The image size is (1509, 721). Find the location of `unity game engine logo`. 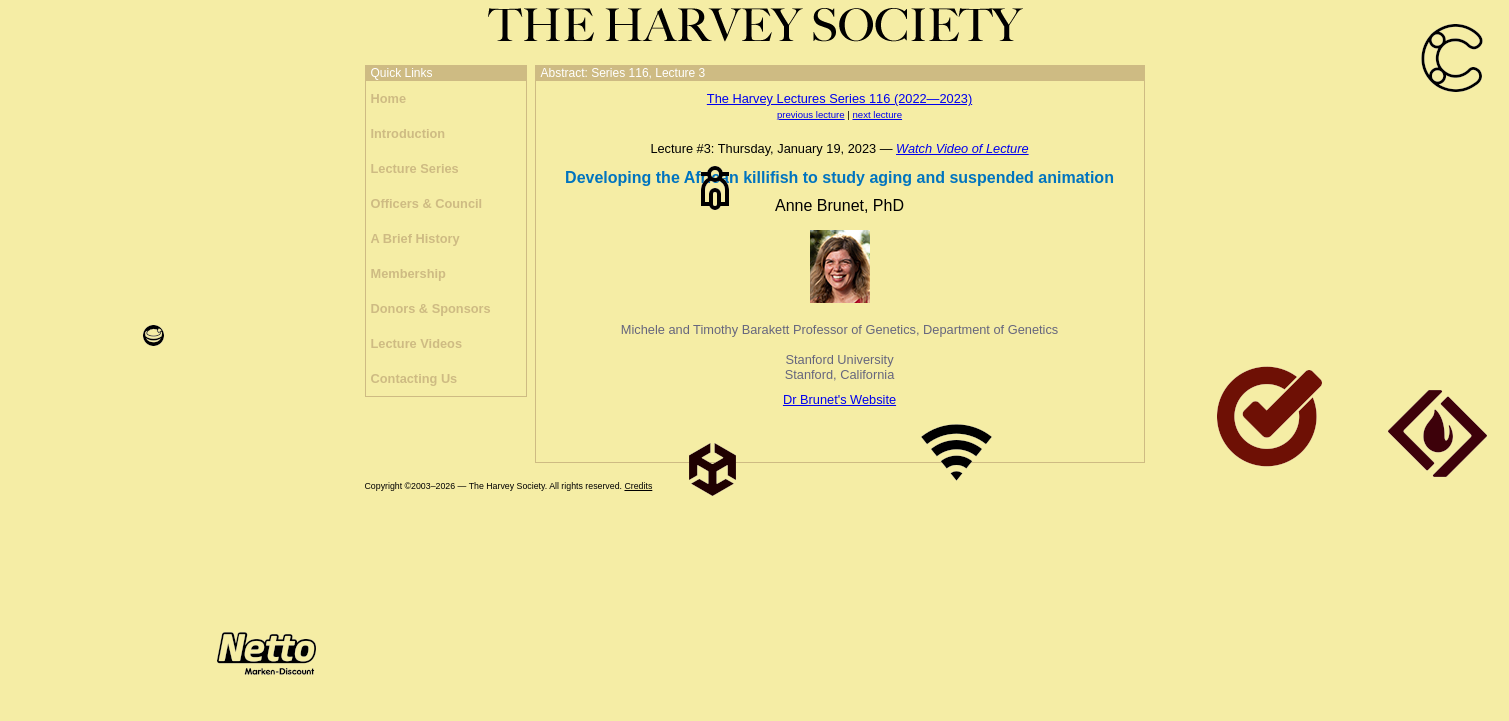

unity game engine logo is located at coordinates (712, 469).